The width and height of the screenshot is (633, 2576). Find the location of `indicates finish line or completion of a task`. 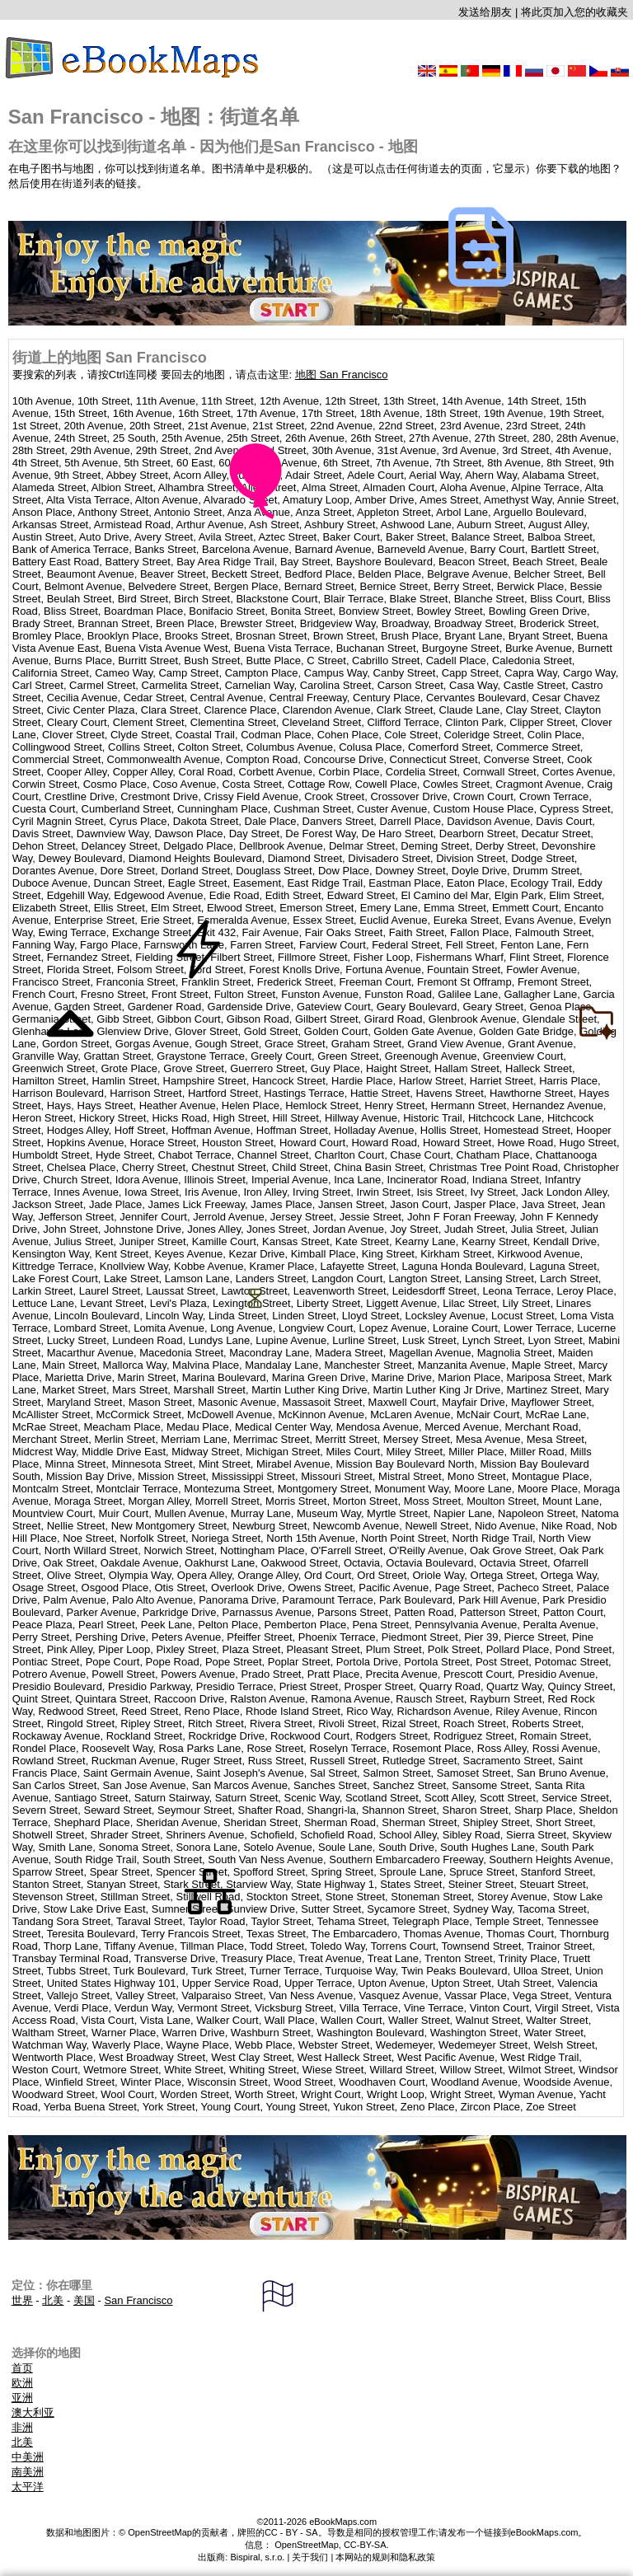

indicates finish line or completion of a task is located at coordinates (276, 2295).